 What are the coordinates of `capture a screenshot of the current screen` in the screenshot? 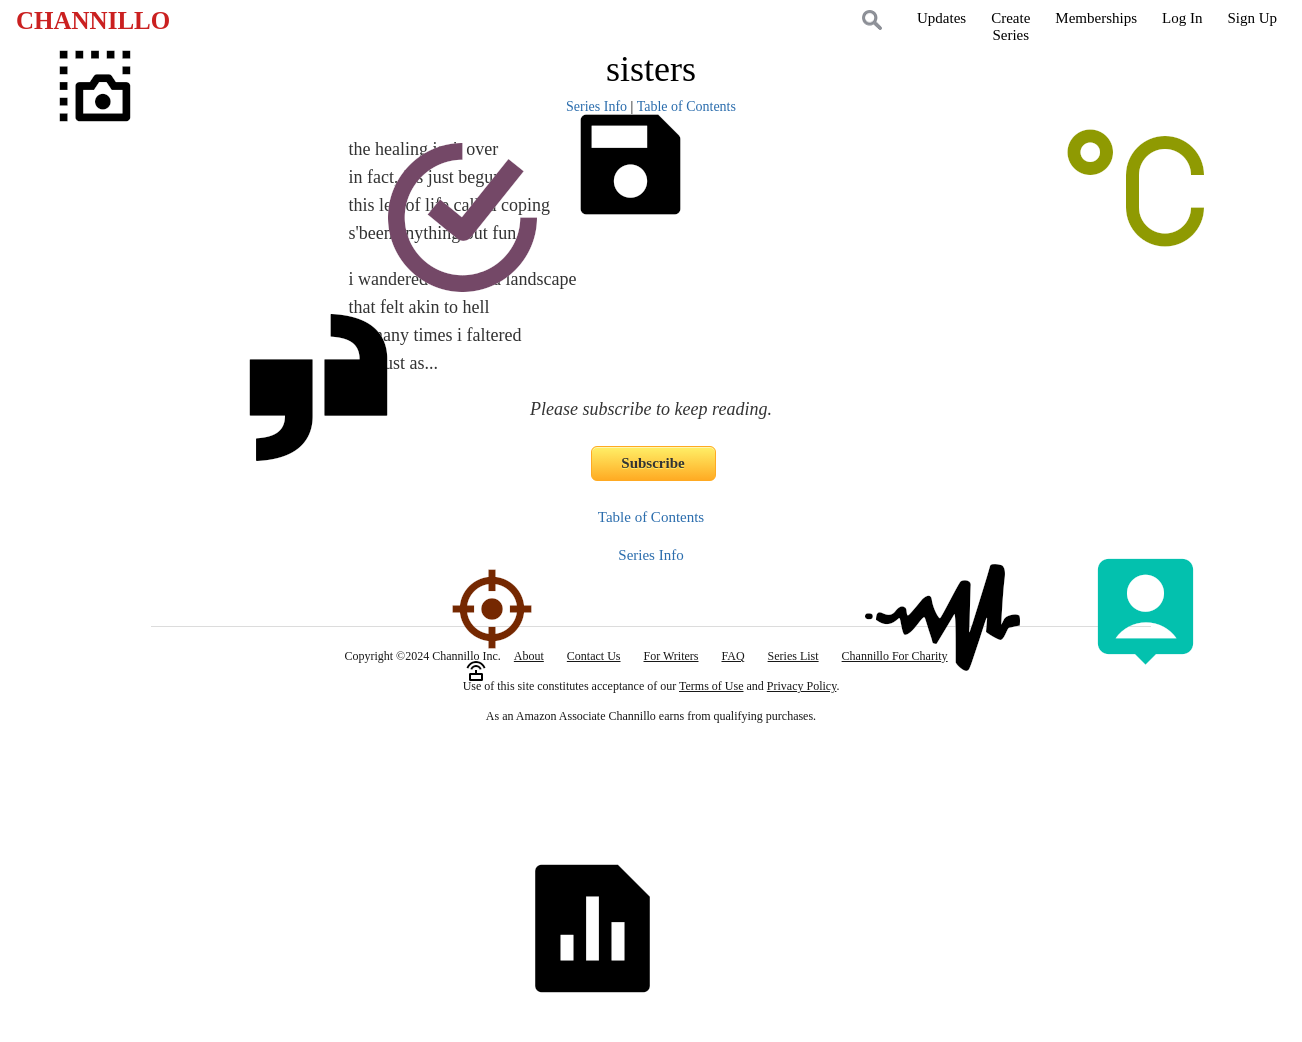 It's located at (95, 86).